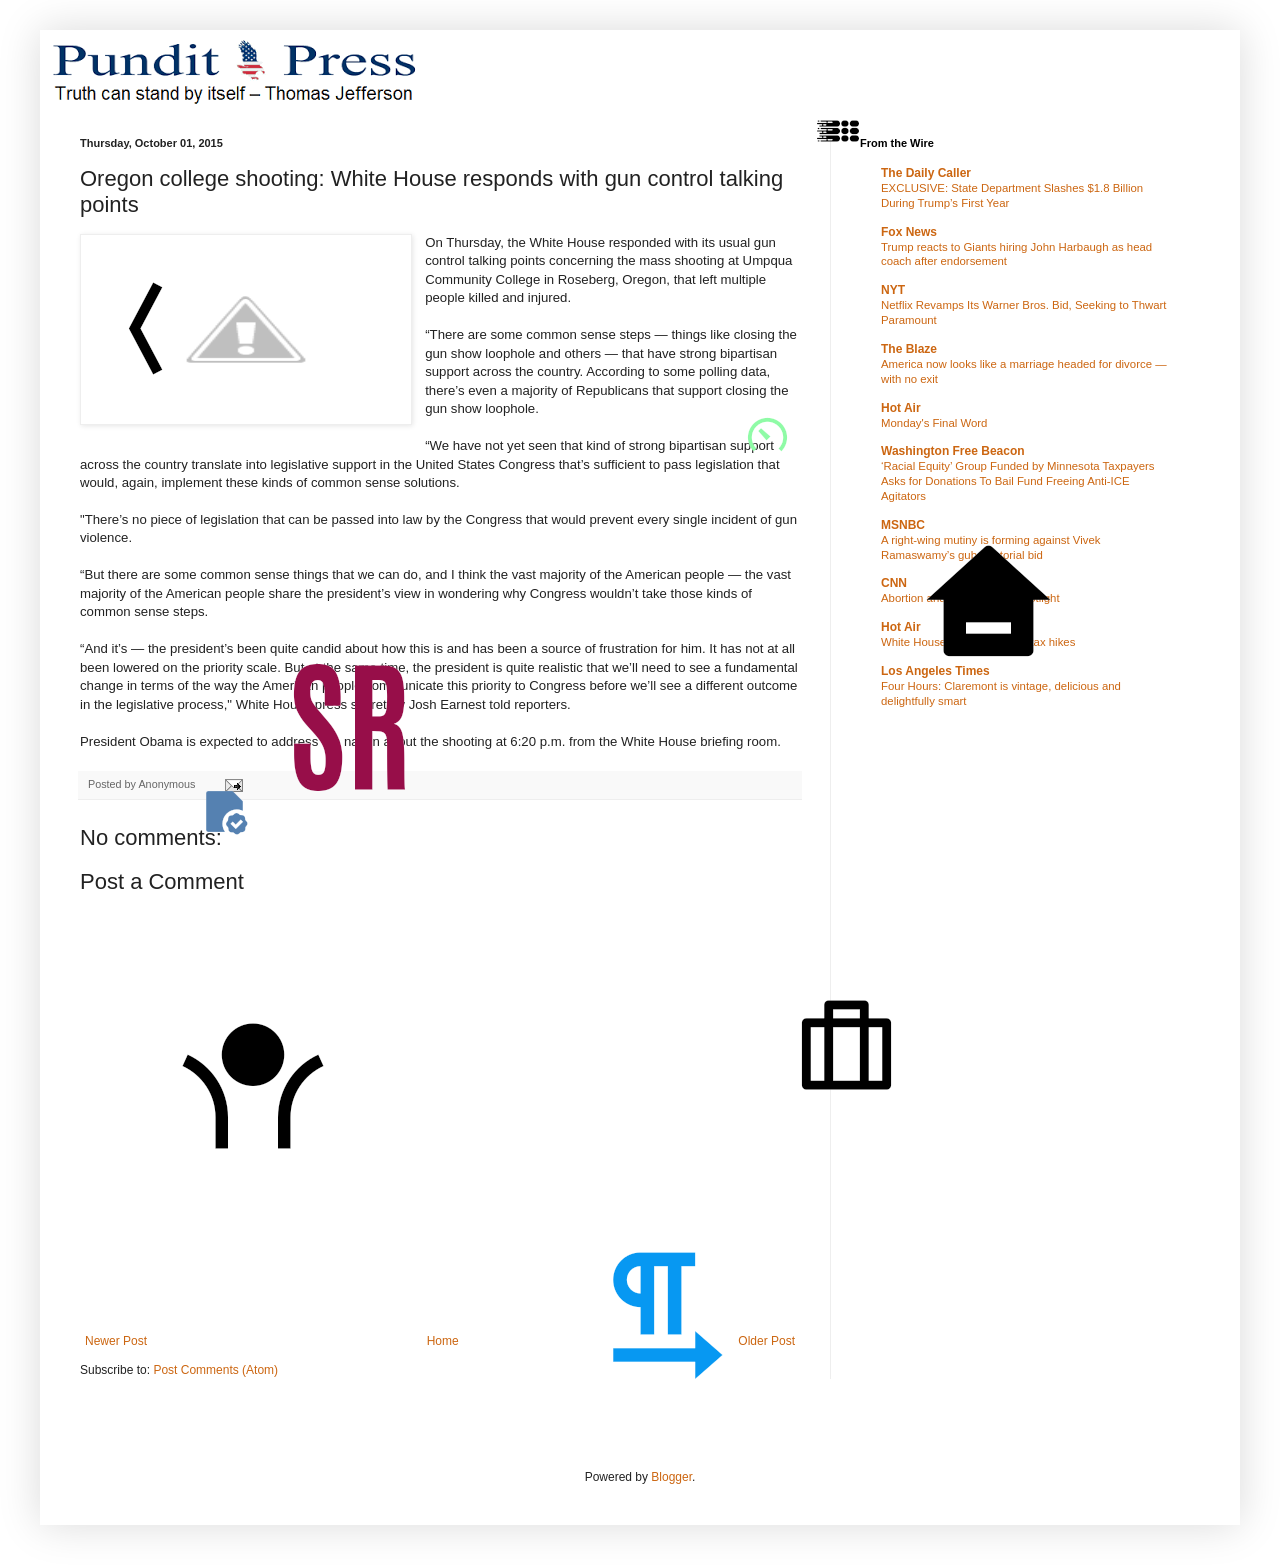 The height and width of the screenshot is (1566, 1280). What do you see at coordinates (767, 435) in the screenshot?
I see `reduce playback speed` at bounding box center [767, 435].